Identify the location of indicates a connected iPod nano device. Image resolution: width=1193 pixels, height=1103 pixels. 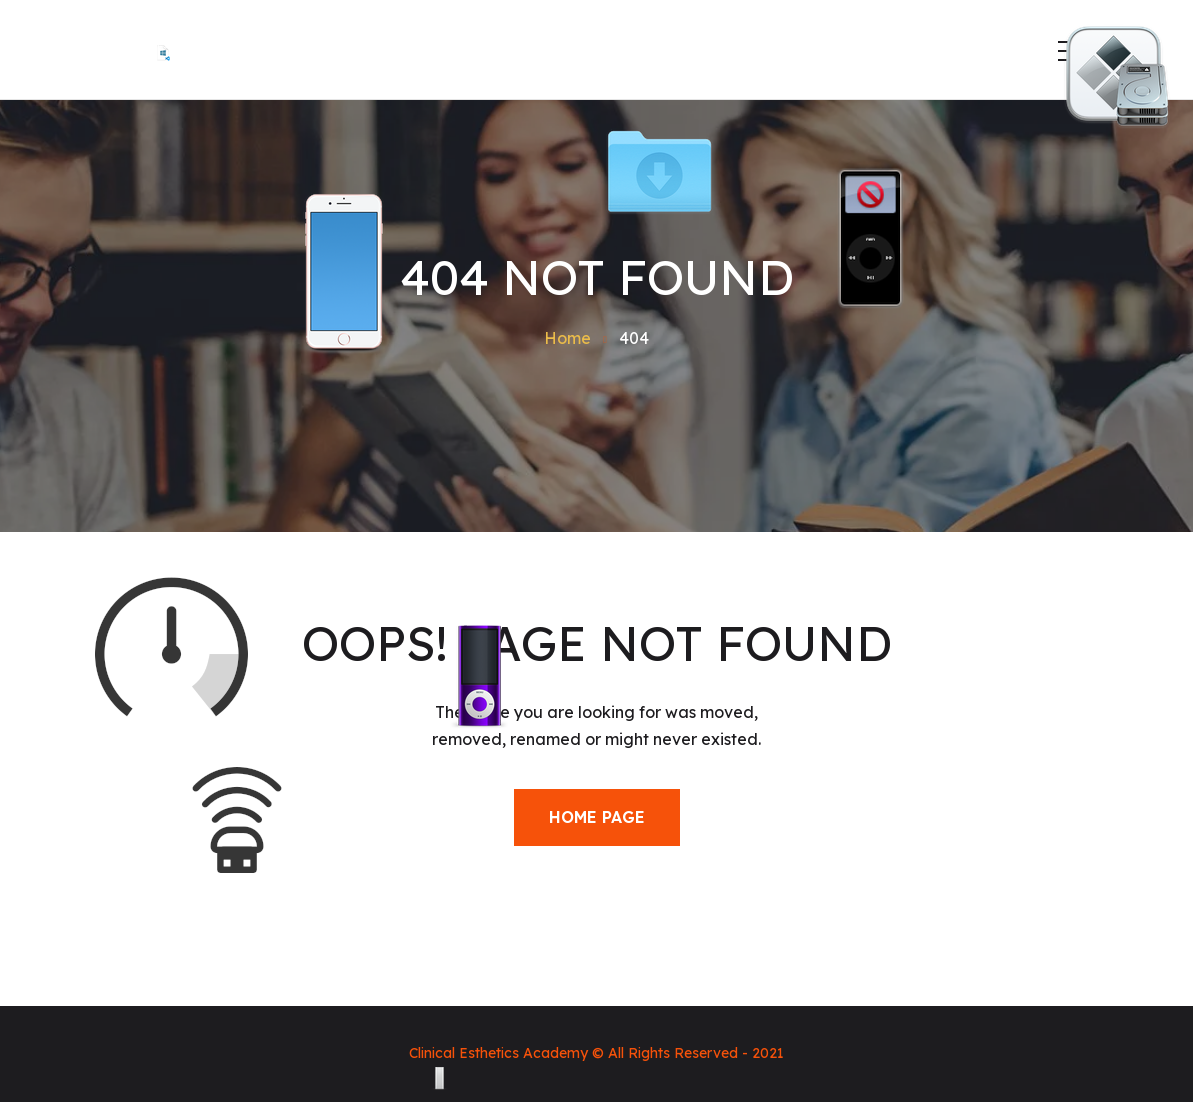
(479, 677).